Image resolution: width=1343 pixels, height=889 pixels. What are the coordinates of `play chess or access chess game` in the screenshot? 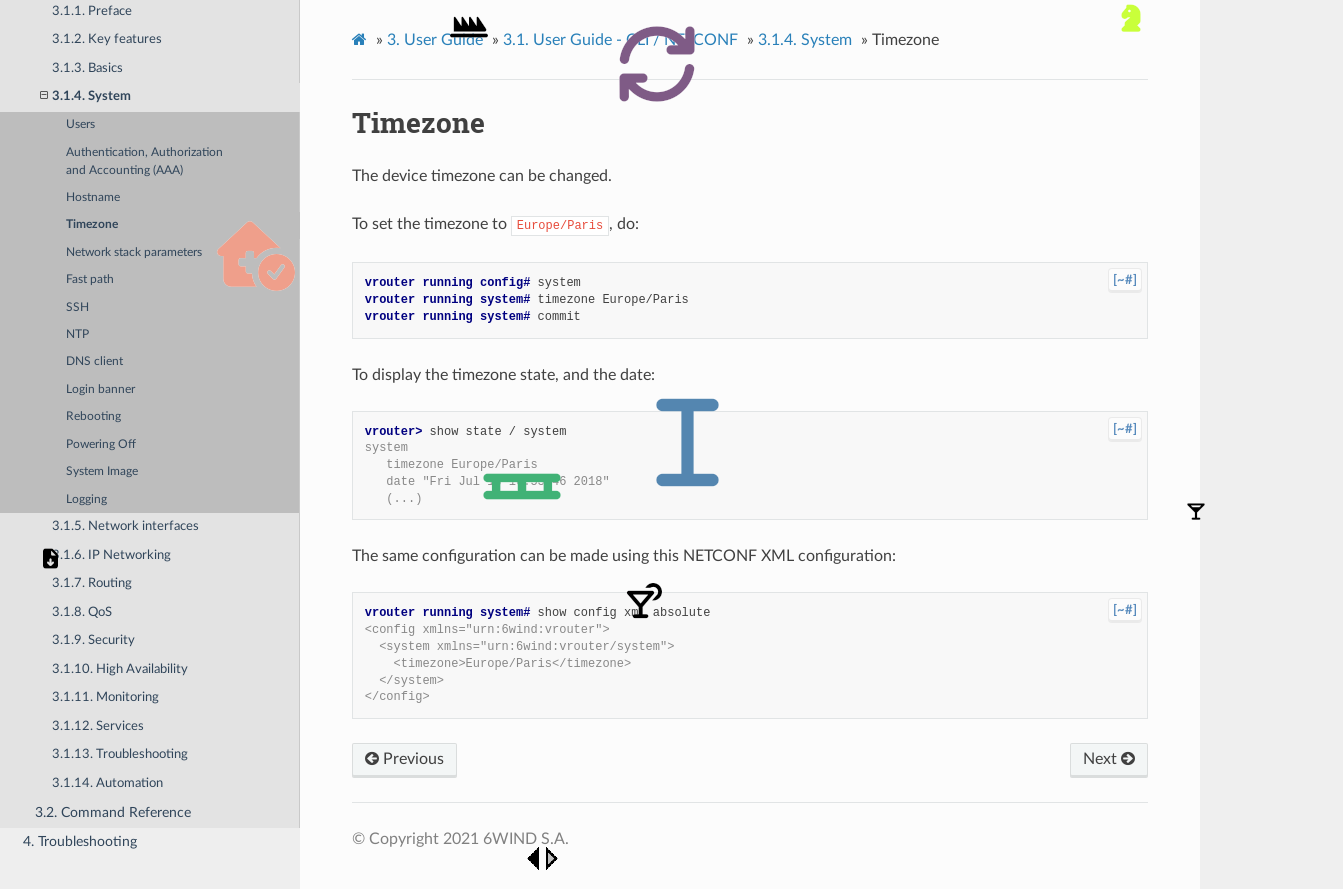 It's located at (1131, 19).